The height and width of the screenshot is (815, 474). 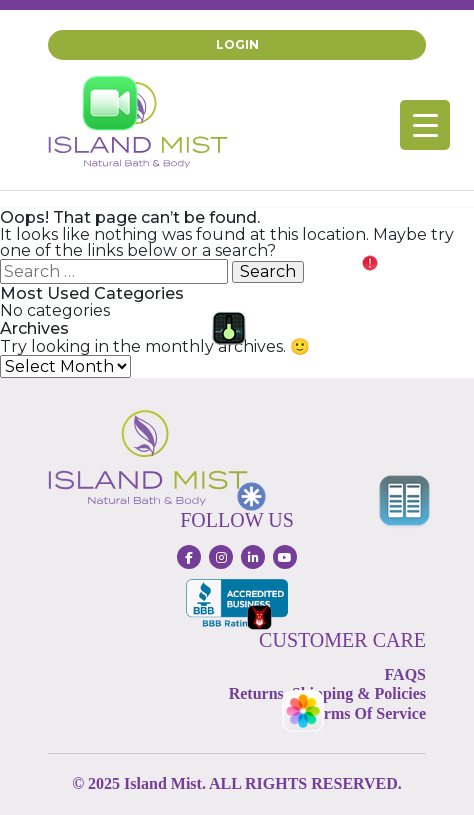 I want to click on open the Photos app, so click(x=303, y=711).